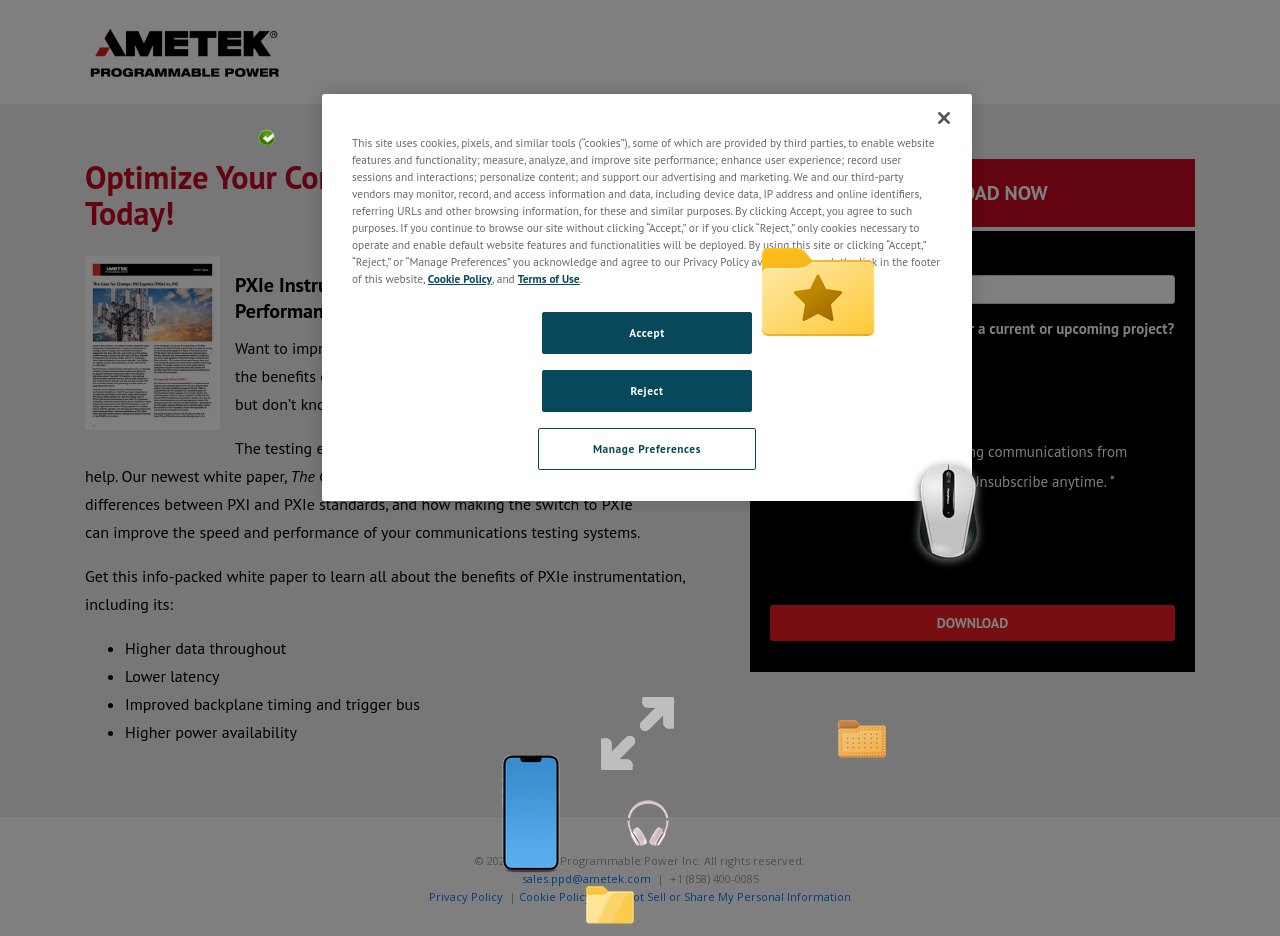 The image size is (1280, 936). What do you see at coordinates (637, 733) in the screenshot?
I see `expand content to fullscreen mode` at bounding box center [637, 733].